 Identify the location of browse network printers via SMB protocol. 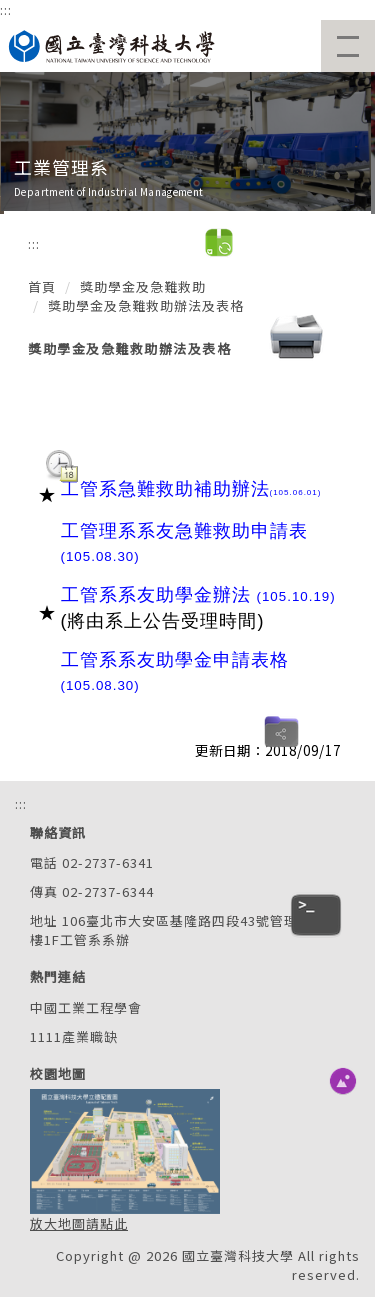
(296, 336).